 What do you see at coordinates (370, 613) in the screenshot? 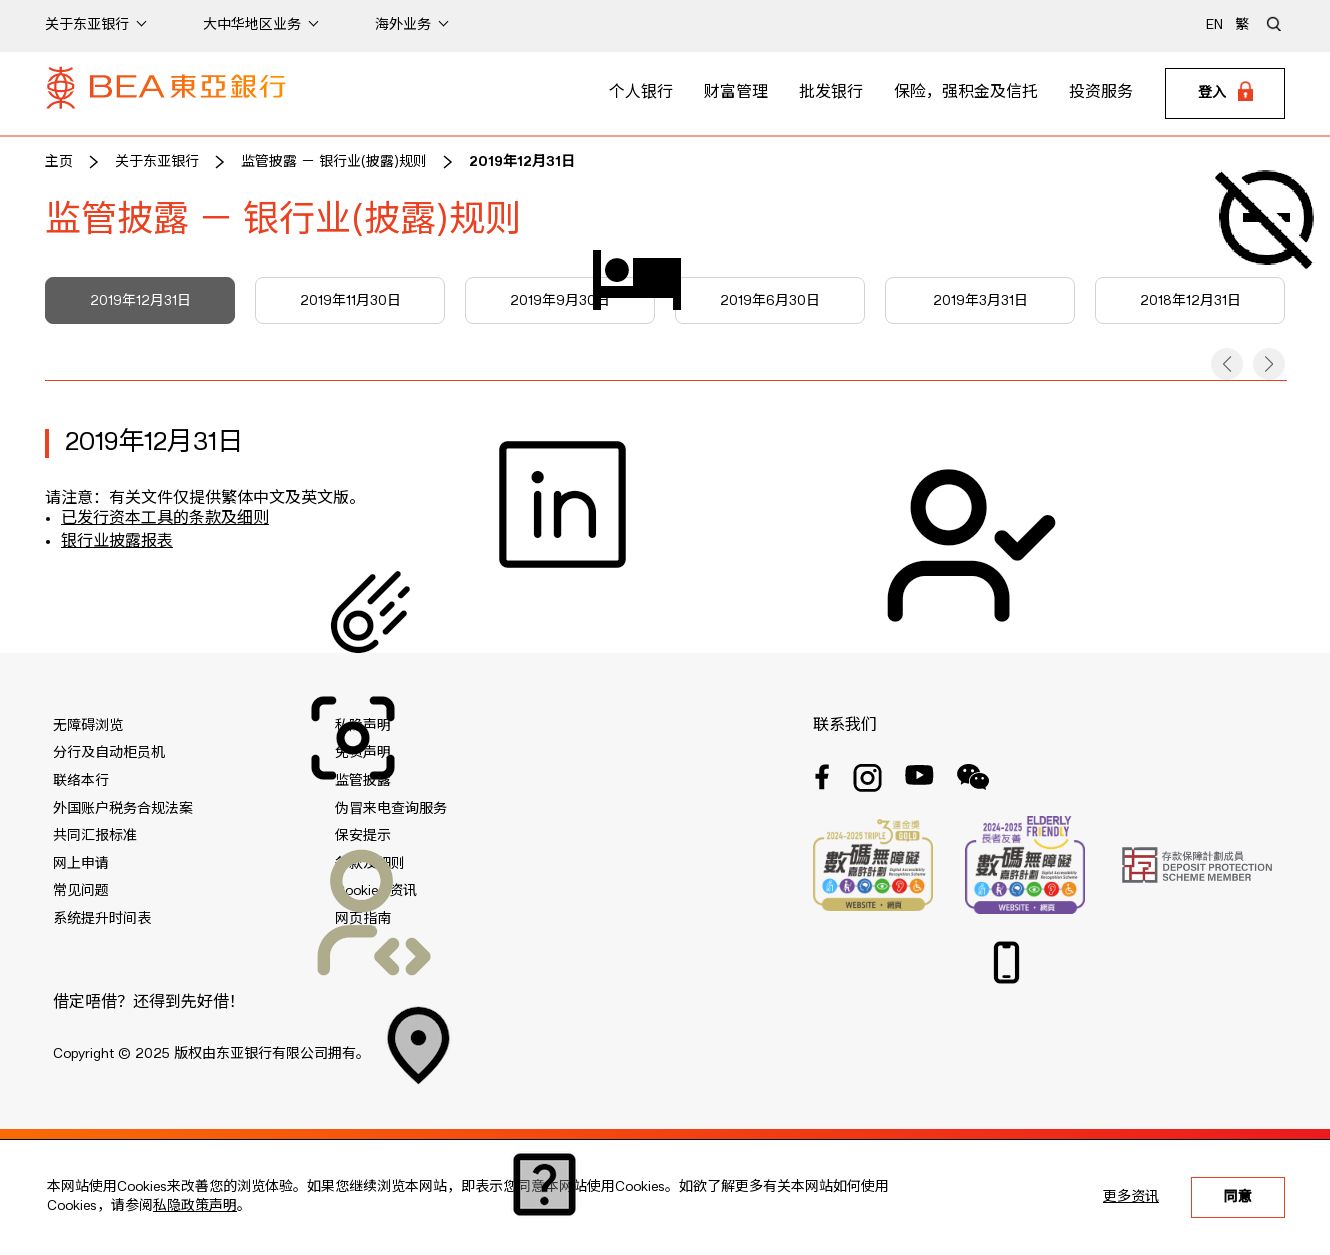
I see `indicates a trending or viral item` at bounding box center [370, 613].